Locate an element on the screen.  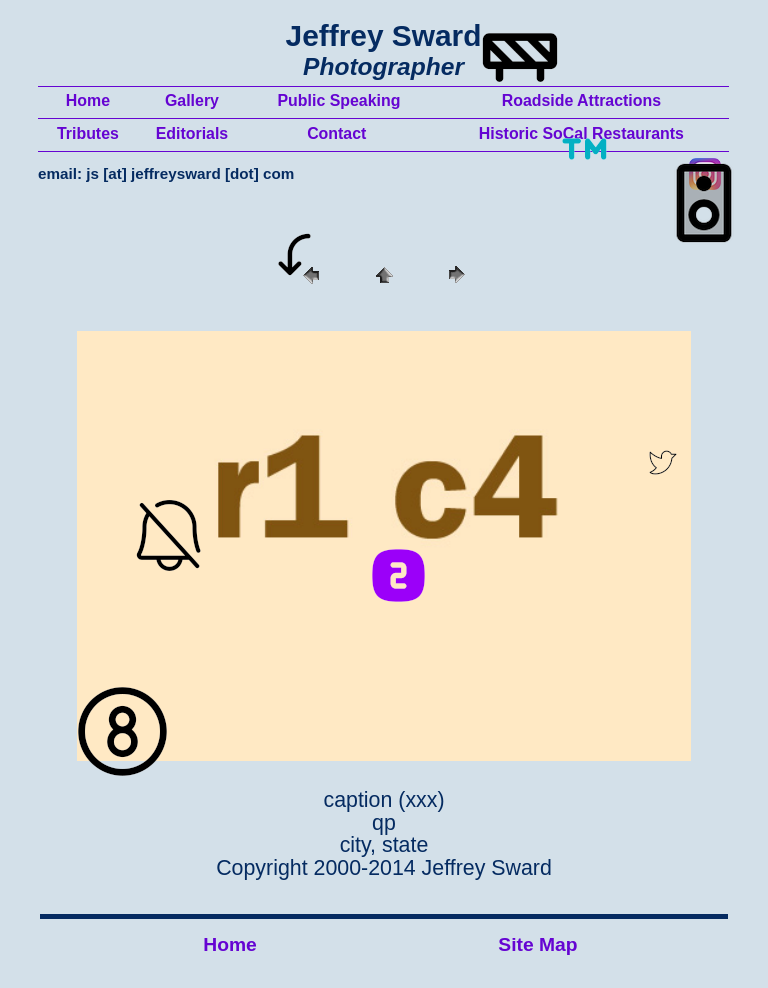
indicates step 8 in a multi-step process is located at coordinates (122, 731).